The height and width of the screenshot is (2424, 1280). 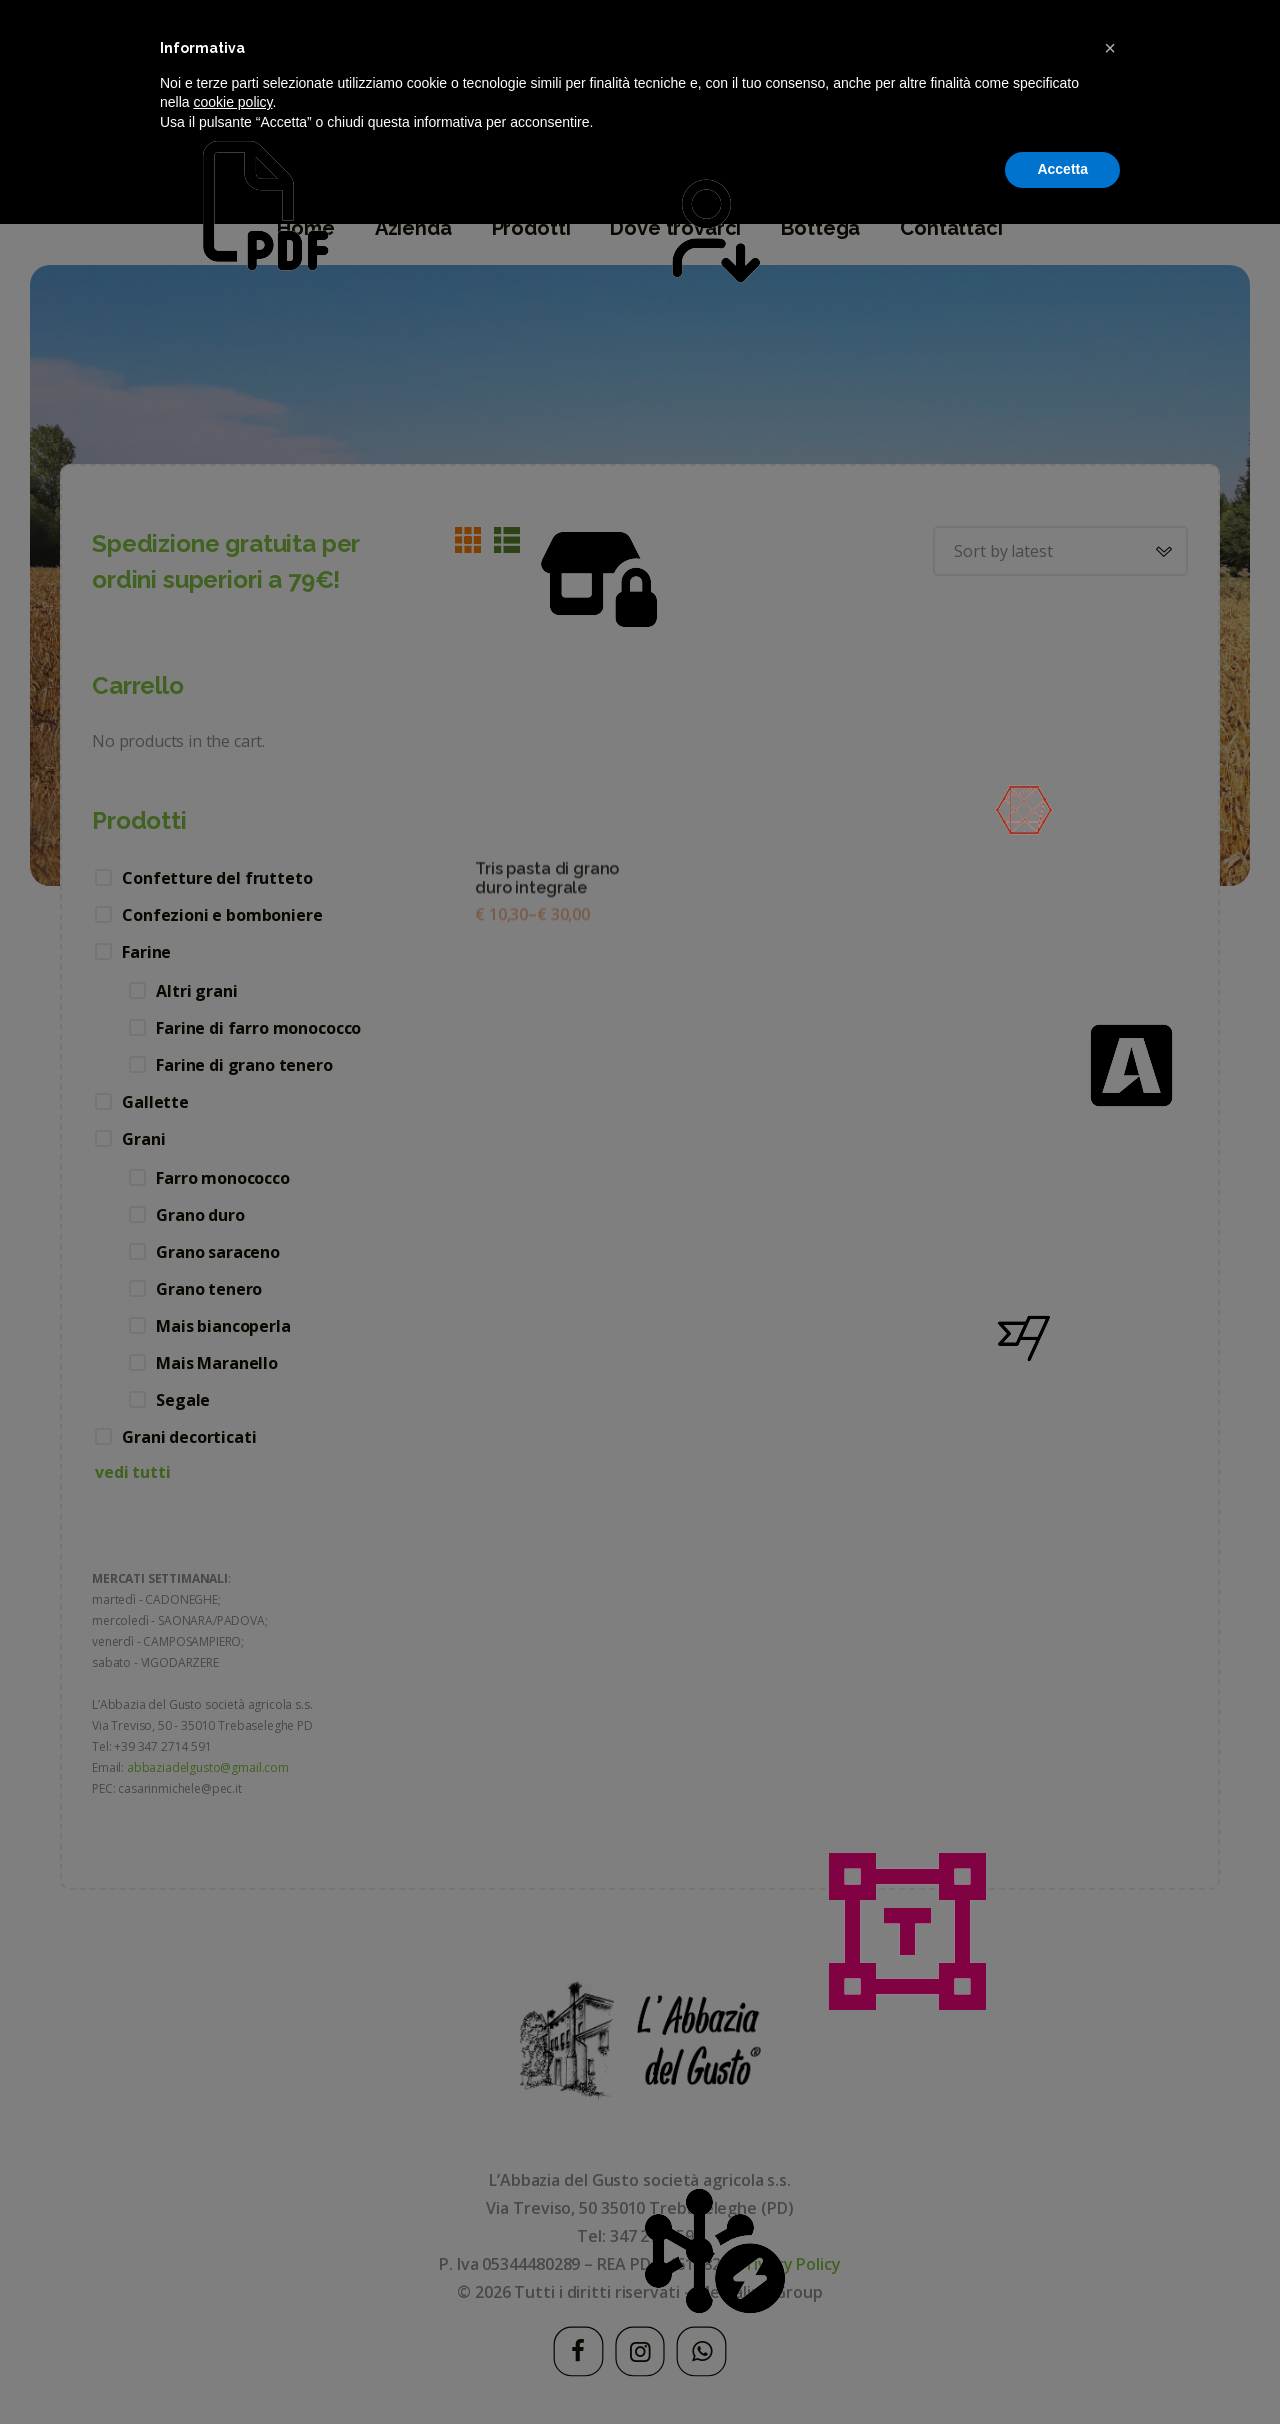 What do you see at coordinates (907, 1931) in the screenshot?
I see `insert a text box or text field` at bounding box center [907, 1931].